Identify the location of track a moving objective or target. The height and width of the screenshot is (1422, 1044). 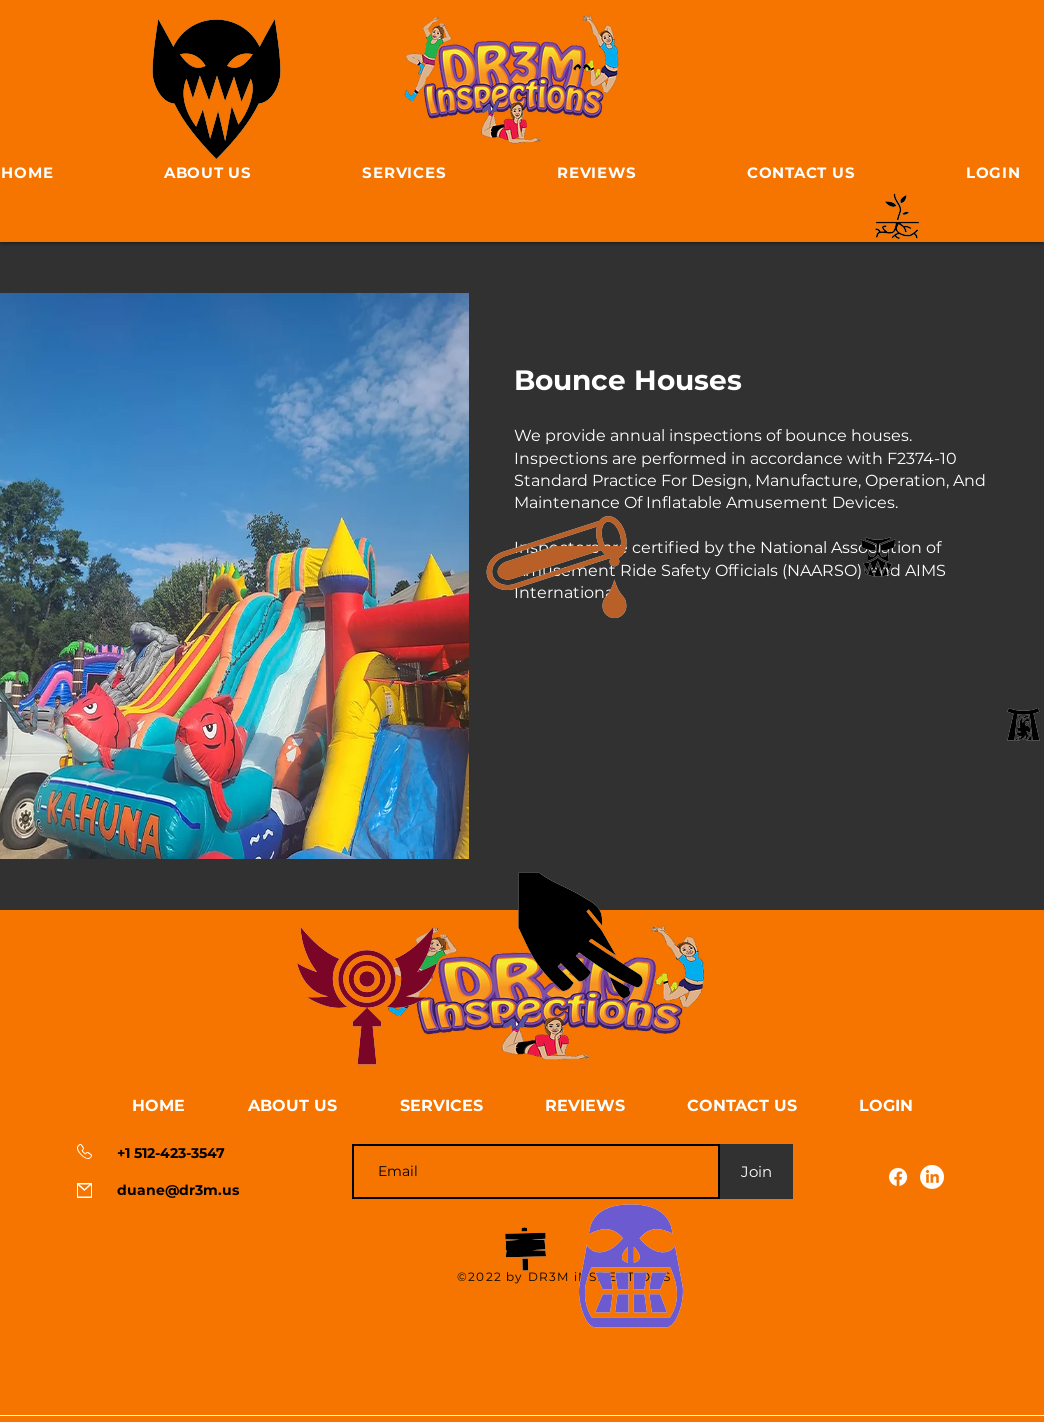
(367, 995).